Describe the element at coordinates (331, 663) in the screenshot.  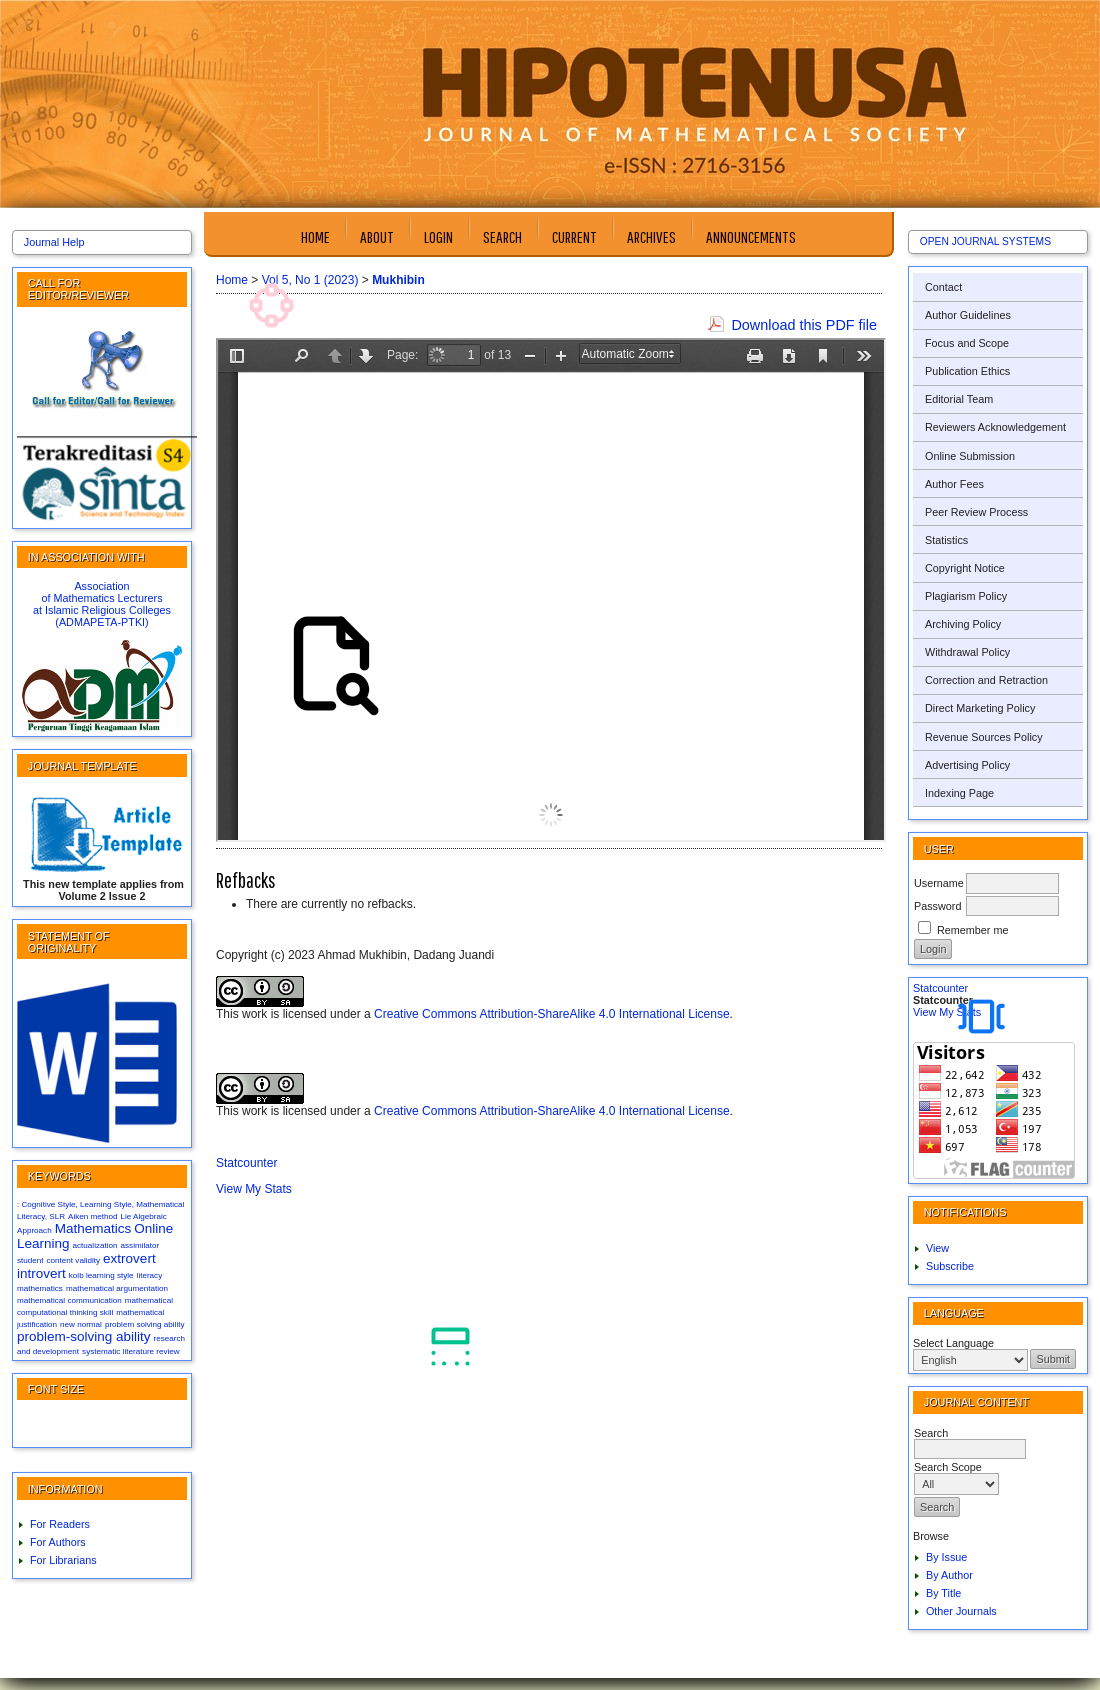
I see `search within a document` at that location.